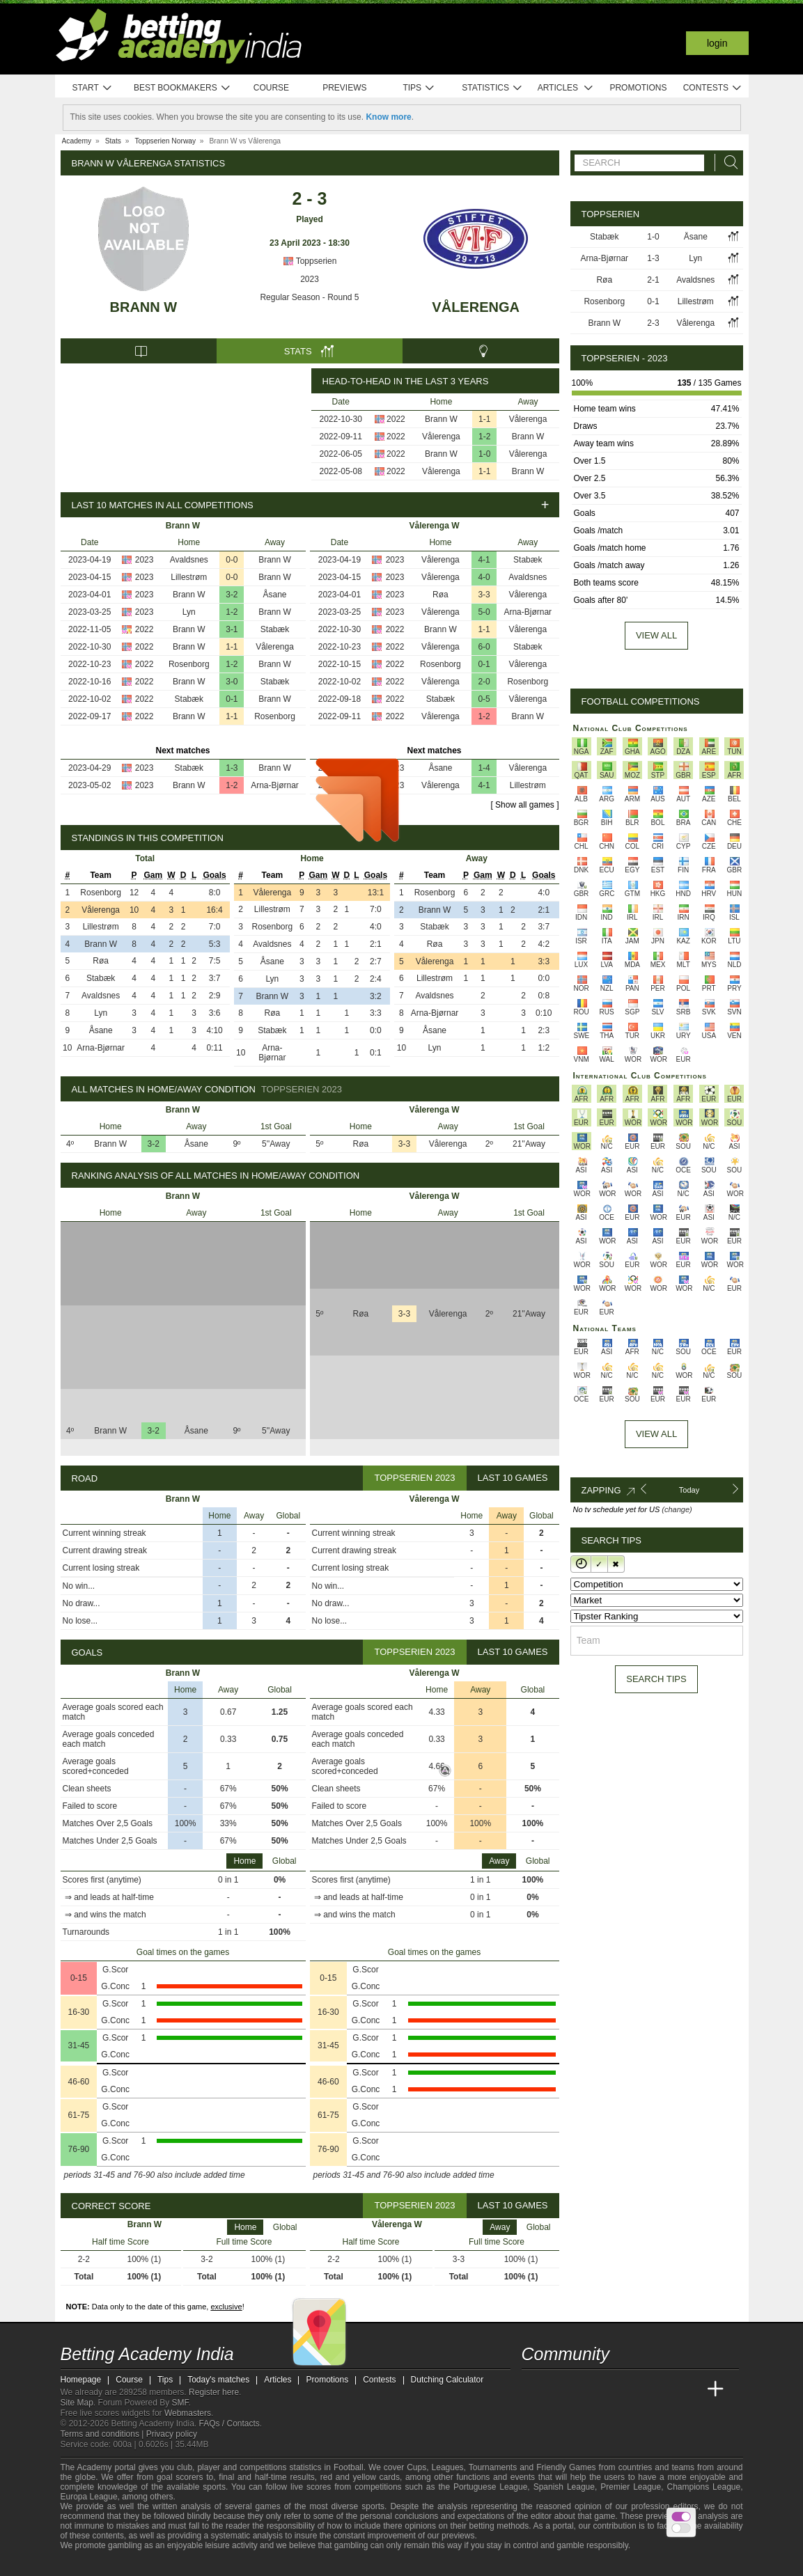 The width and height of the screenshot is (803, 2576). I want to click on open the marketing app, so click(357, 800).